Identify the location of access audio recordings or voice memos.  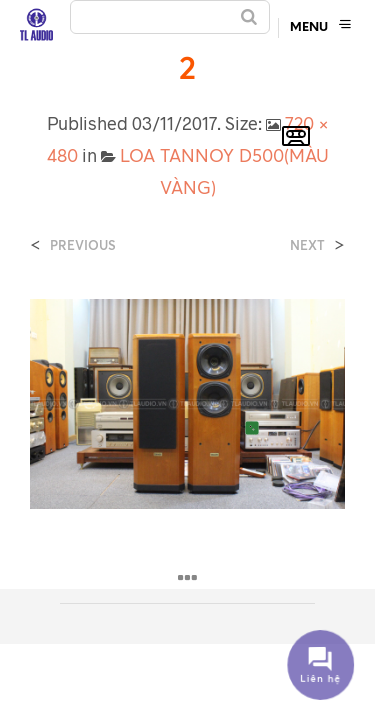
(296, 136).